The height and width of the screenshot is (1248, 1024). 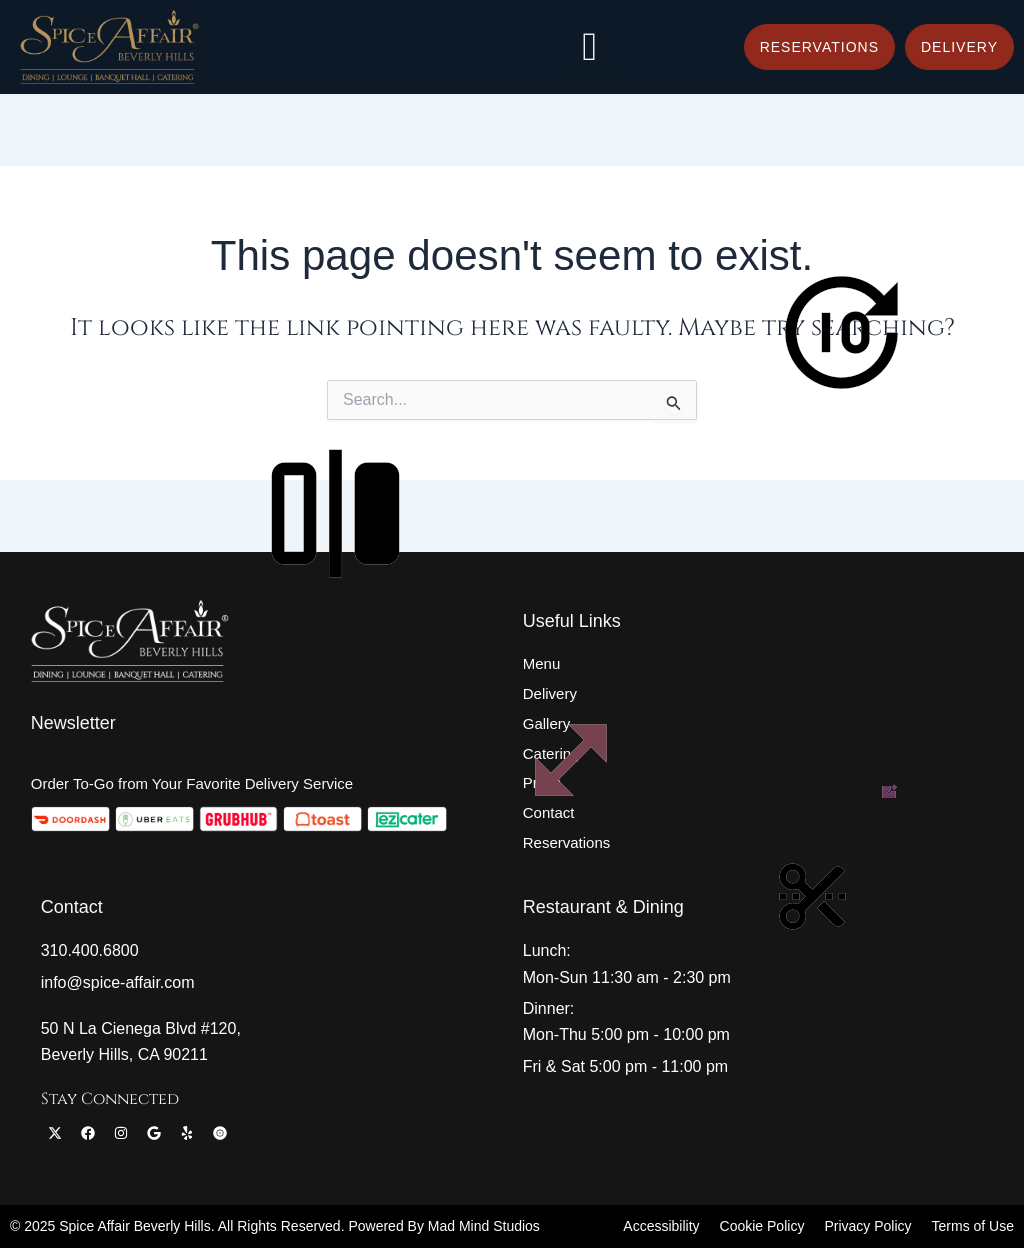 What do you see at coordinates (812, 896) in the screenshot?
I see `cut selected content to clipboard` at bounding box center [812, 896].